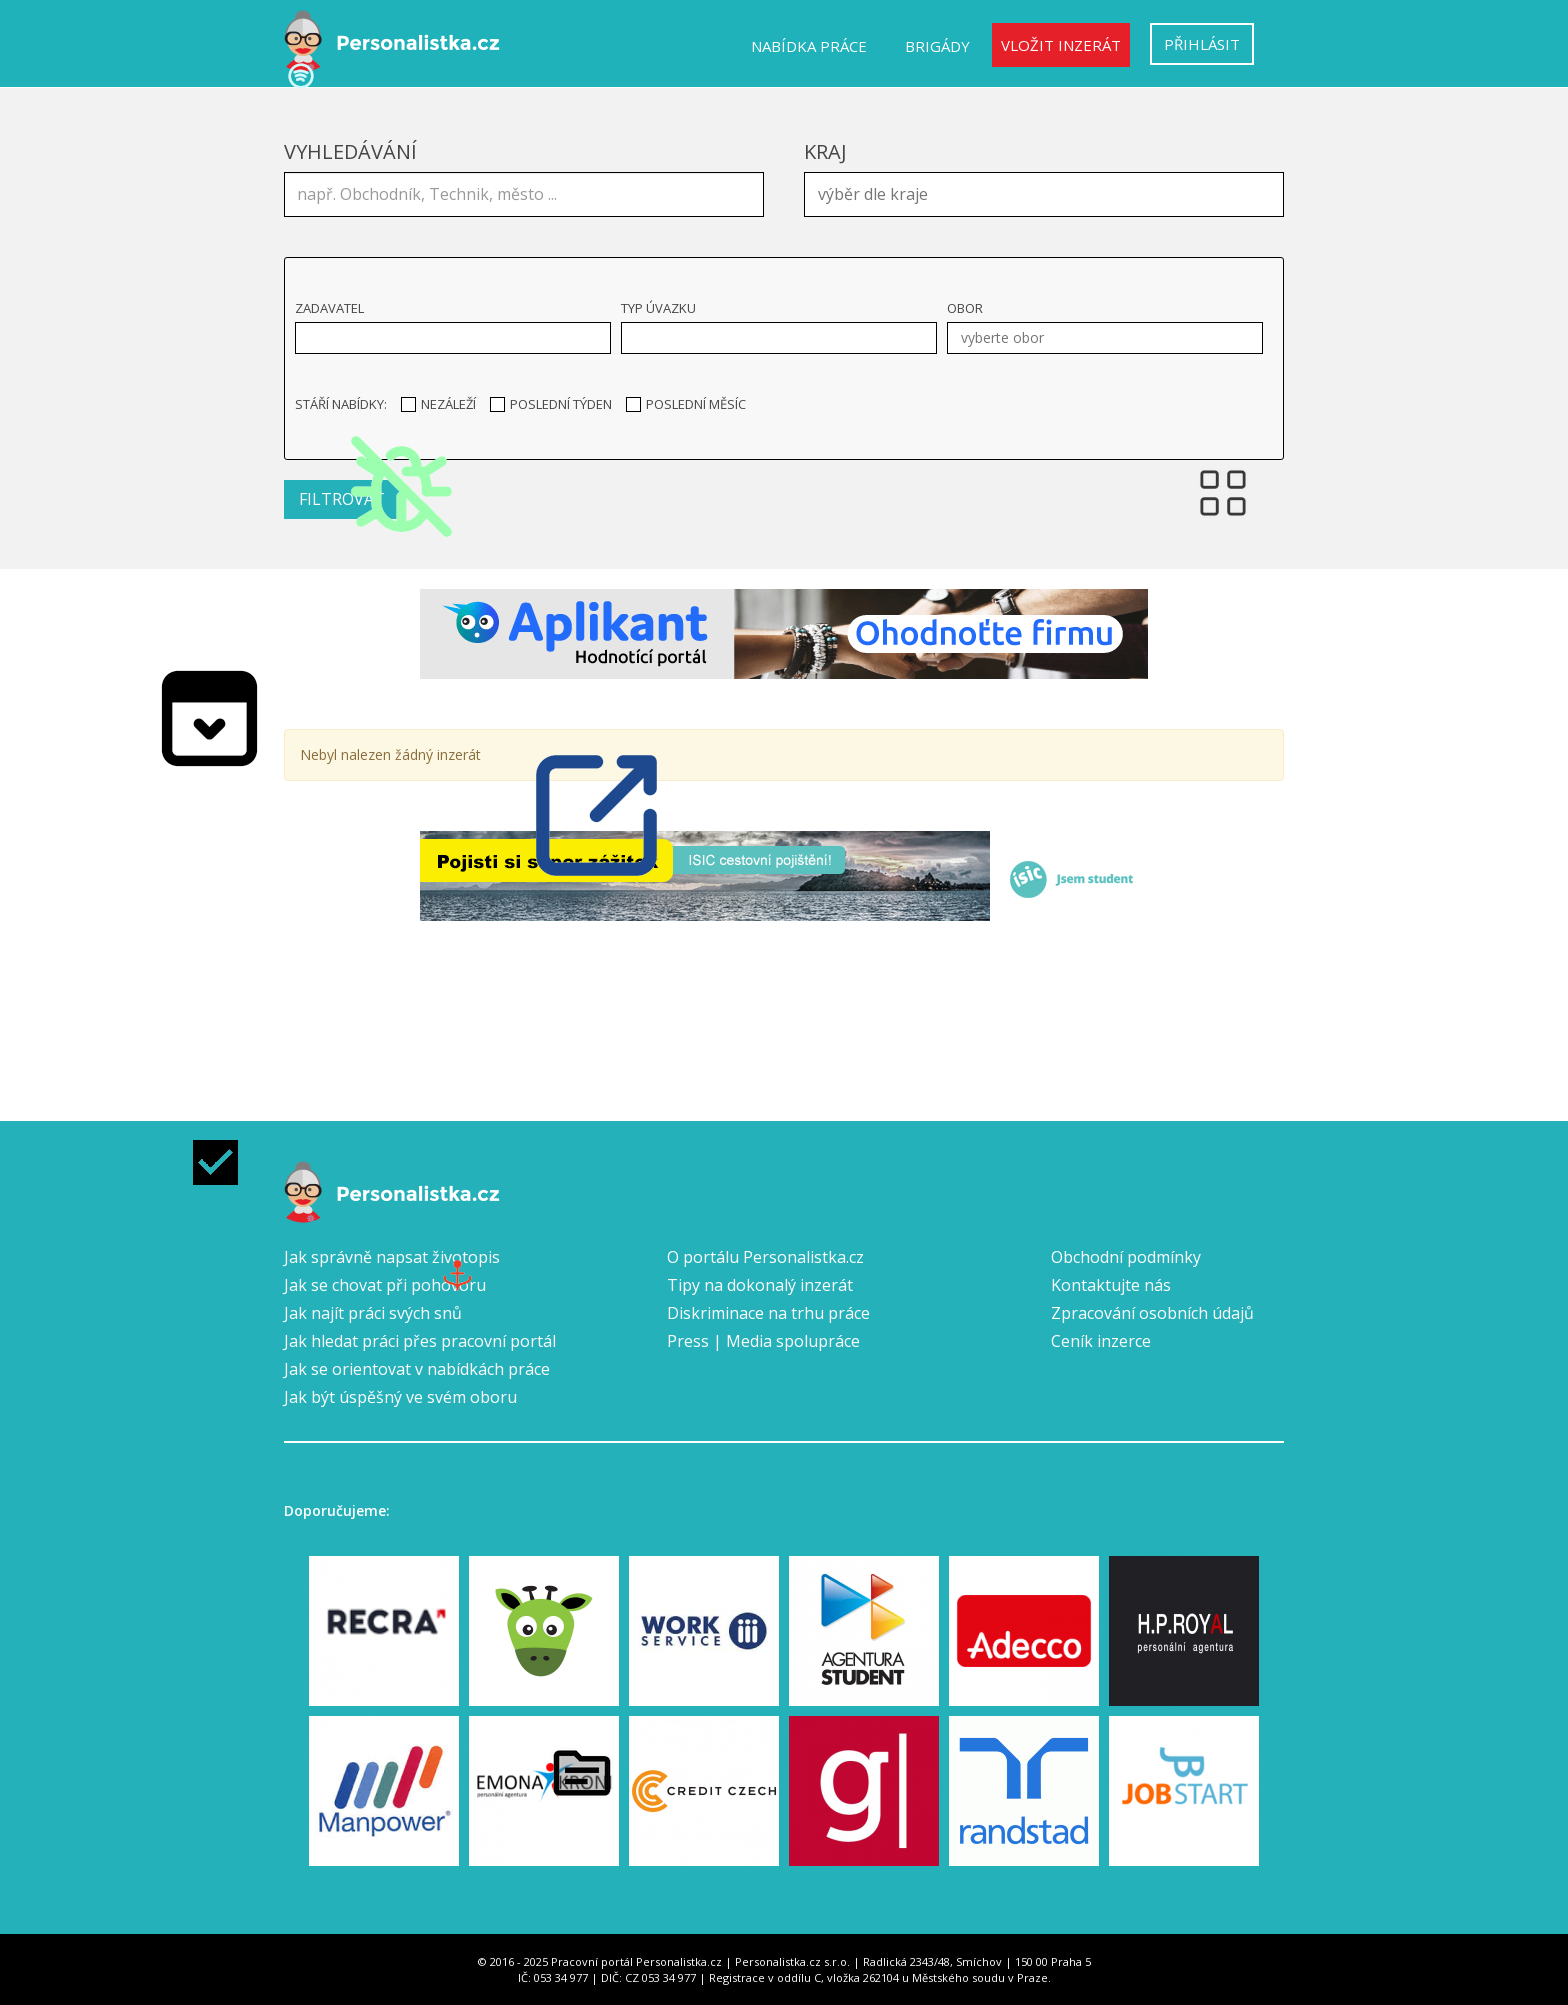 The height and width of the screenshot is (2005, 1568). Describe the element at coordinates (582, 1773) in the screenshot. I see `access source files or documents` at that location.